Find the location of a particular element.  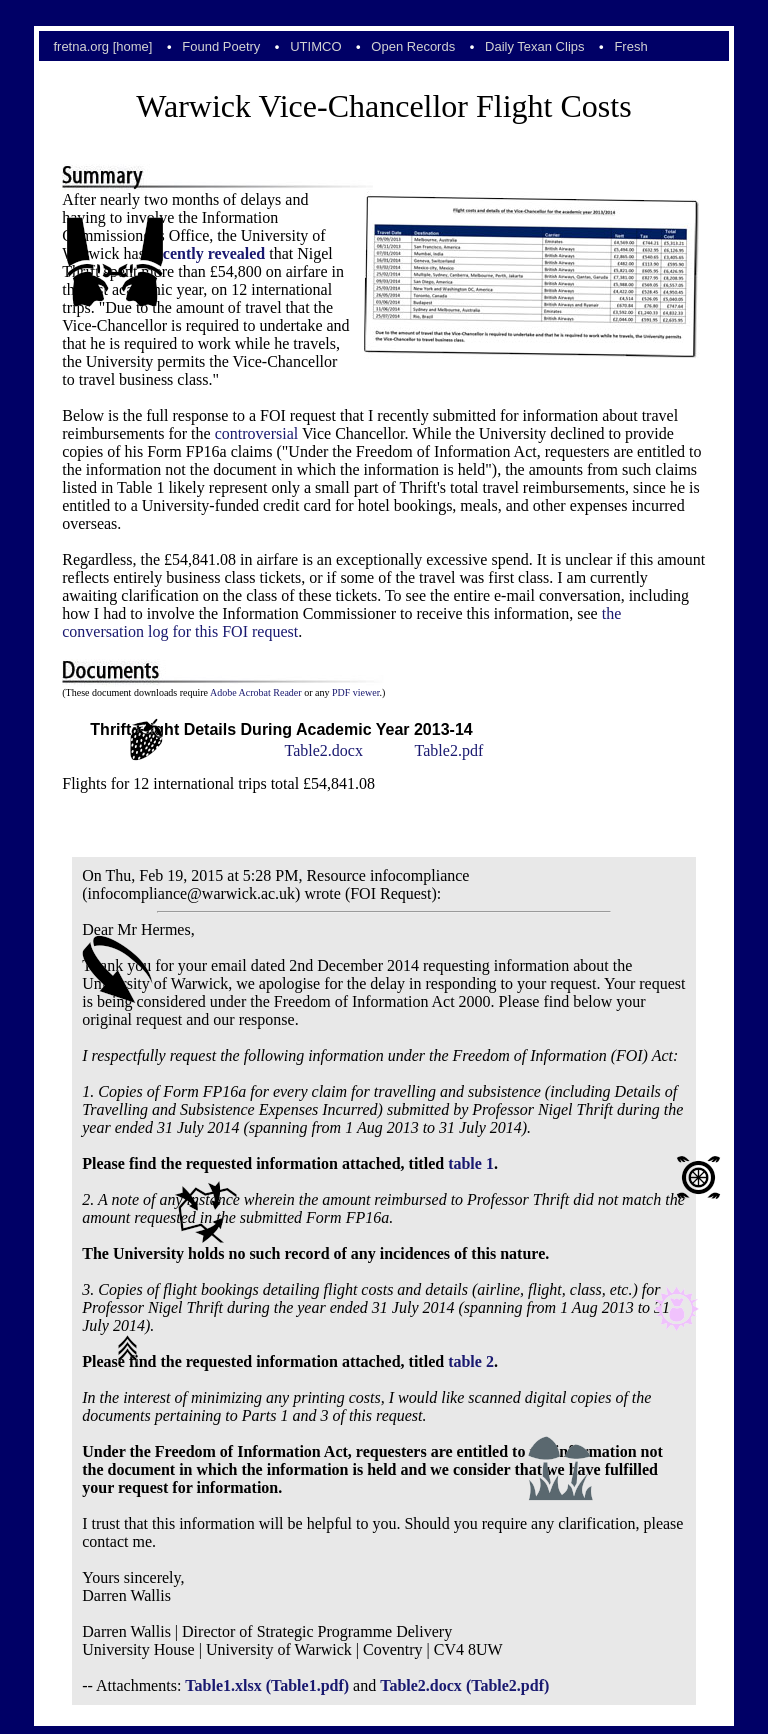

tarot card: the wheel of fortune is located at coordinates (698, 1177).